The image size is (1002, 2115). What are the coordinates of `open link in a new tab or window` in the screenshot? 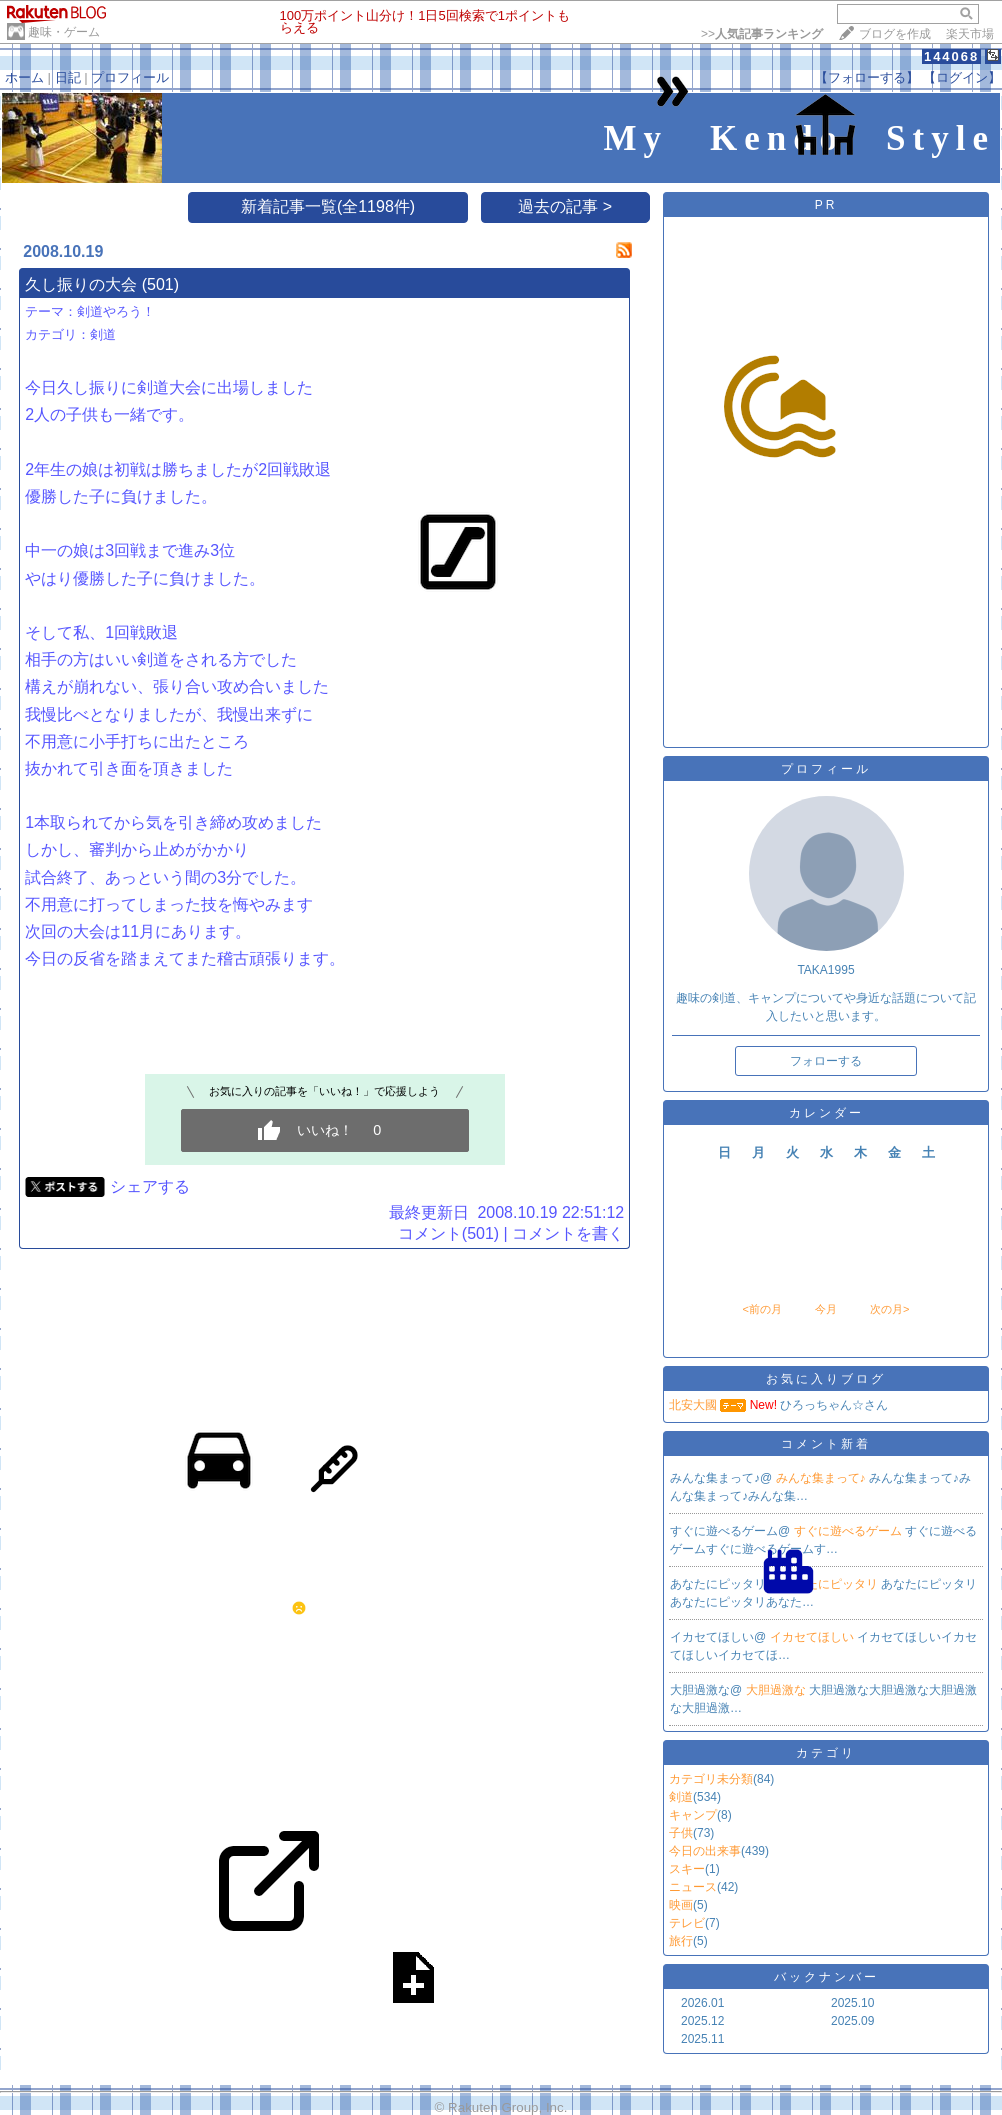 It's located at (269, 1881).